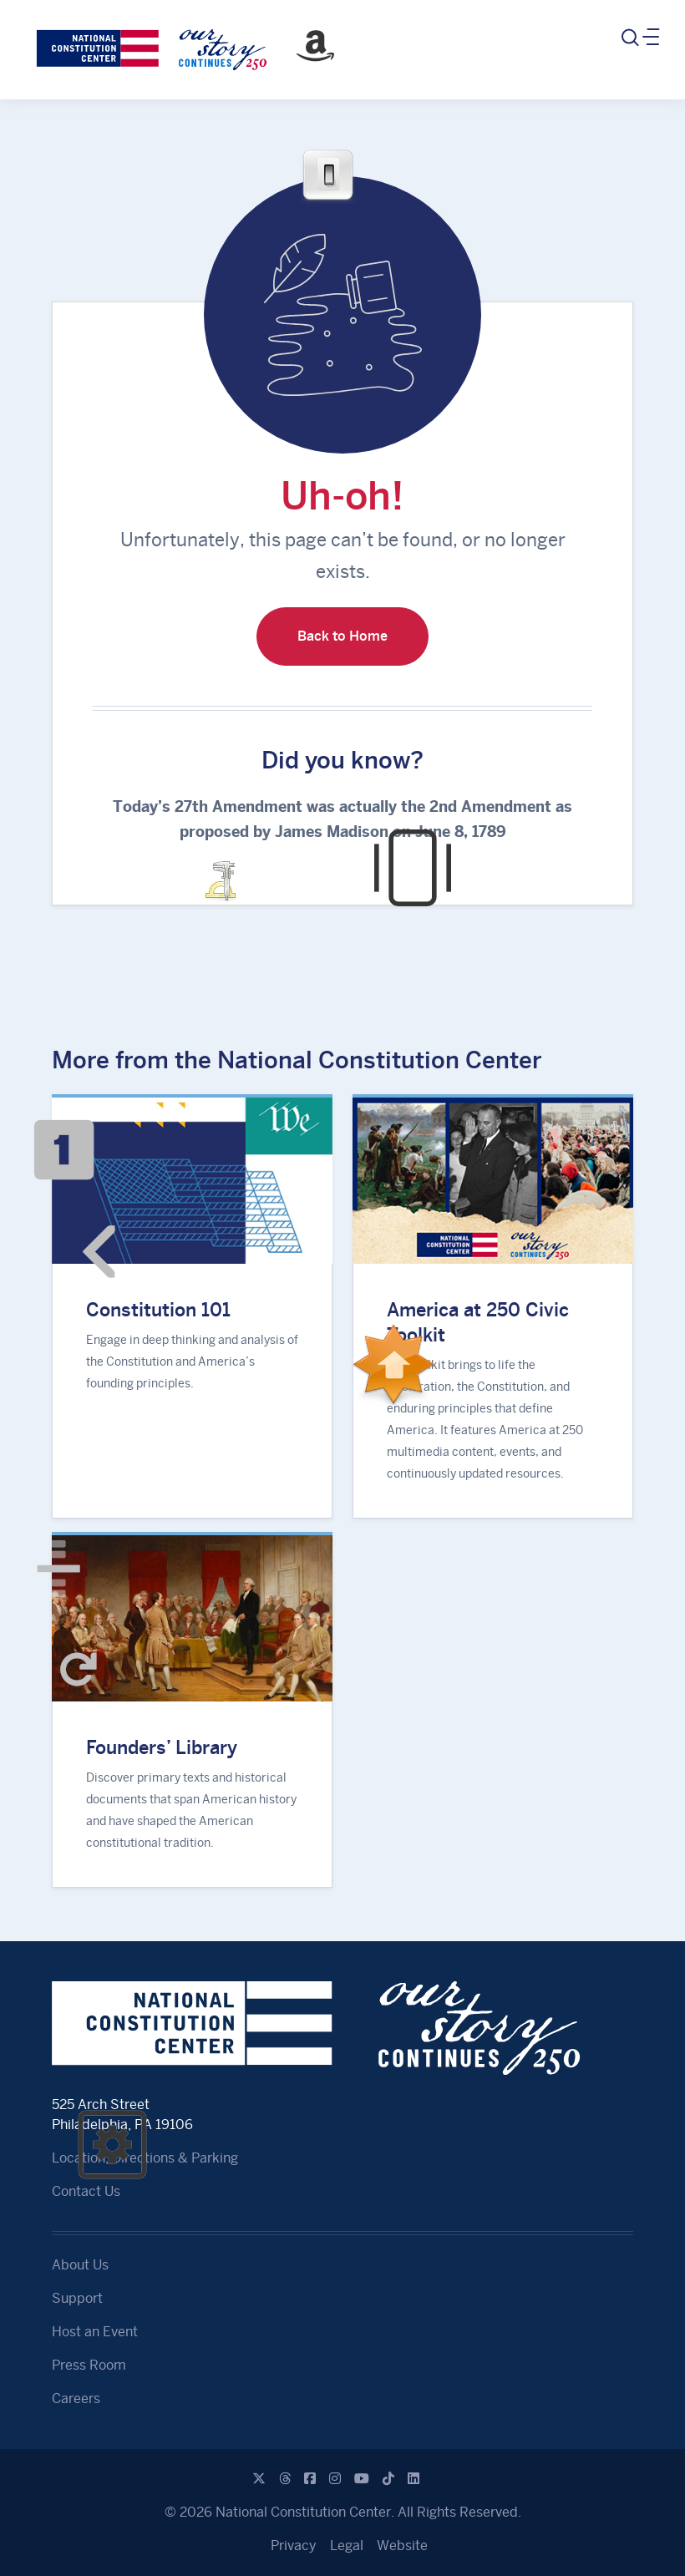 The width and height of the screenshot is (685, 2576). Describe the element at coordinates (79, 1669) in the screenshot. I see `refresh the current view` at that location.